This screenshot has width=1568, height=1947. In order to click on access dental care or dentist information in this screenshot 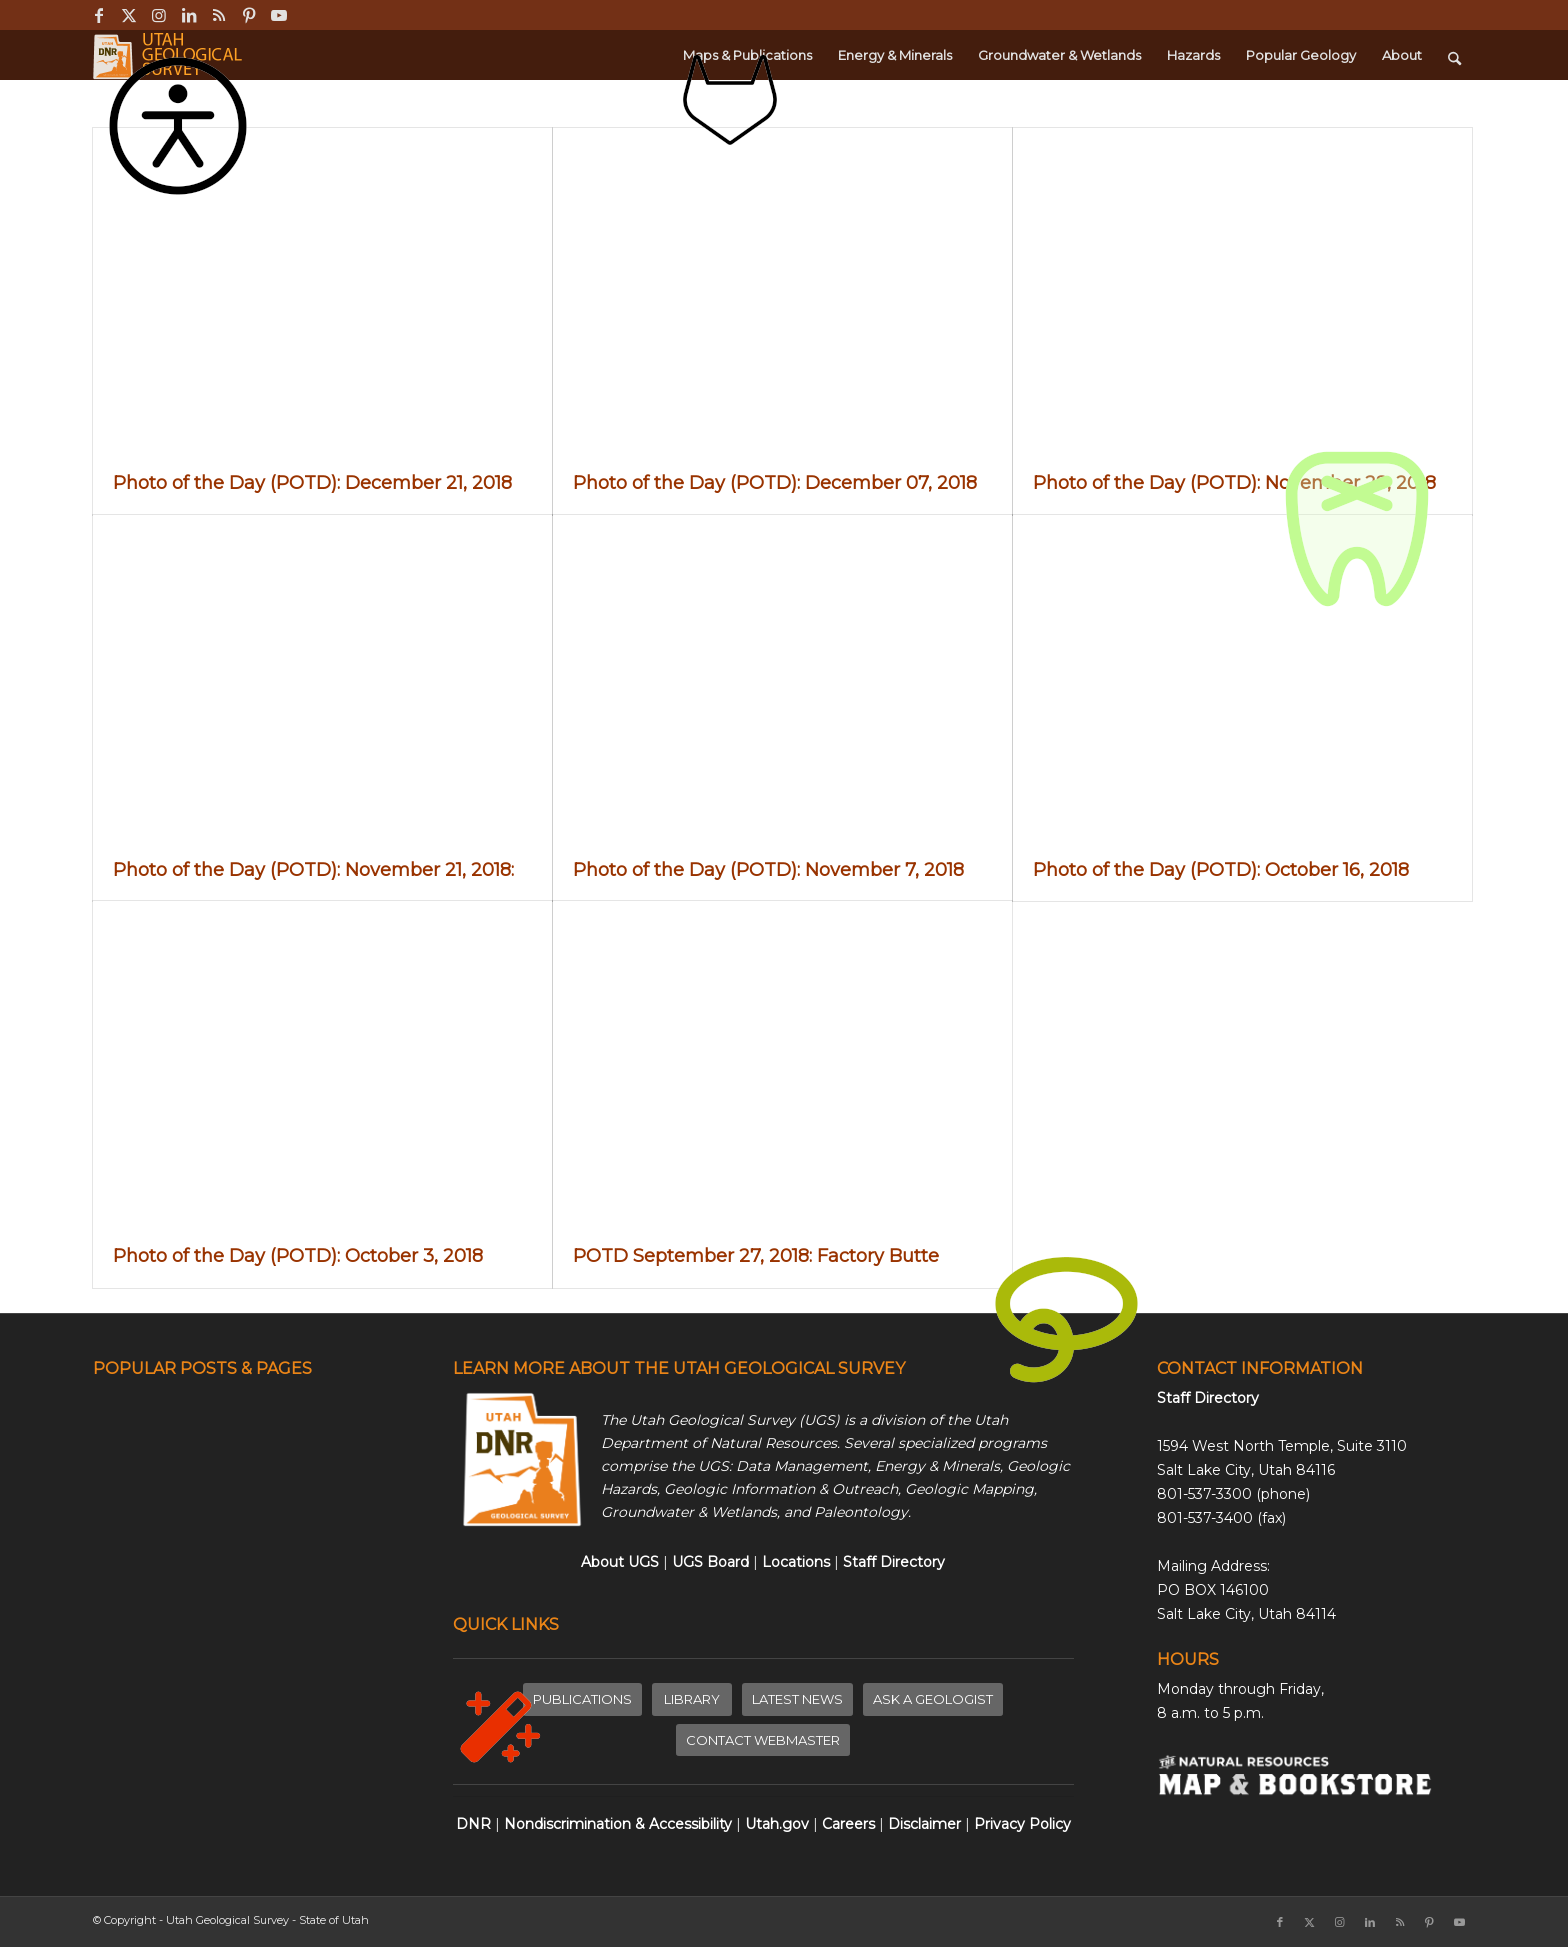, I will do `click(1357, 529)`.